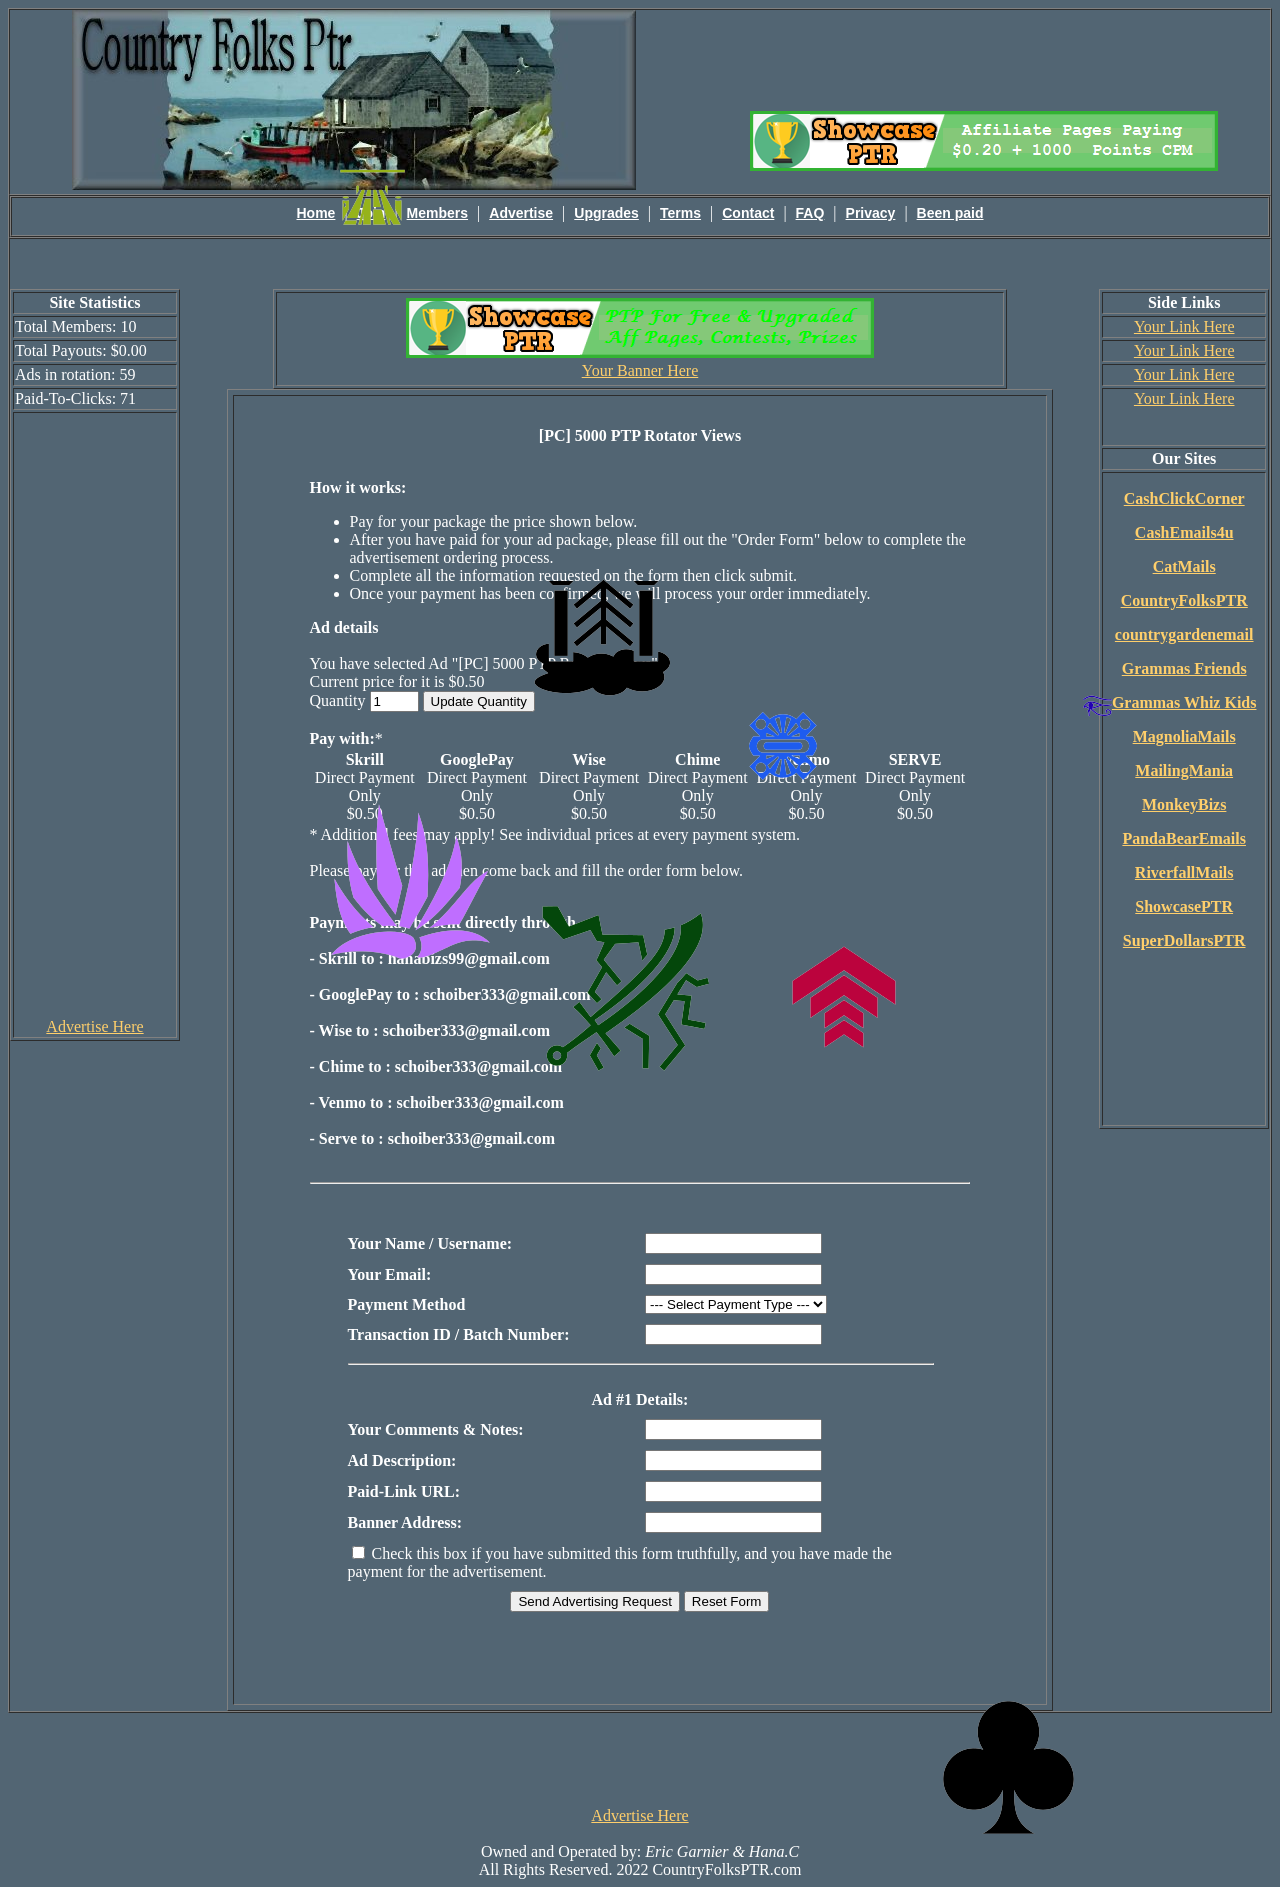  Describe the element at coordinates (783, 746) in the screenshot. I see `decorative tribal or aztec-style game badge` at that location.